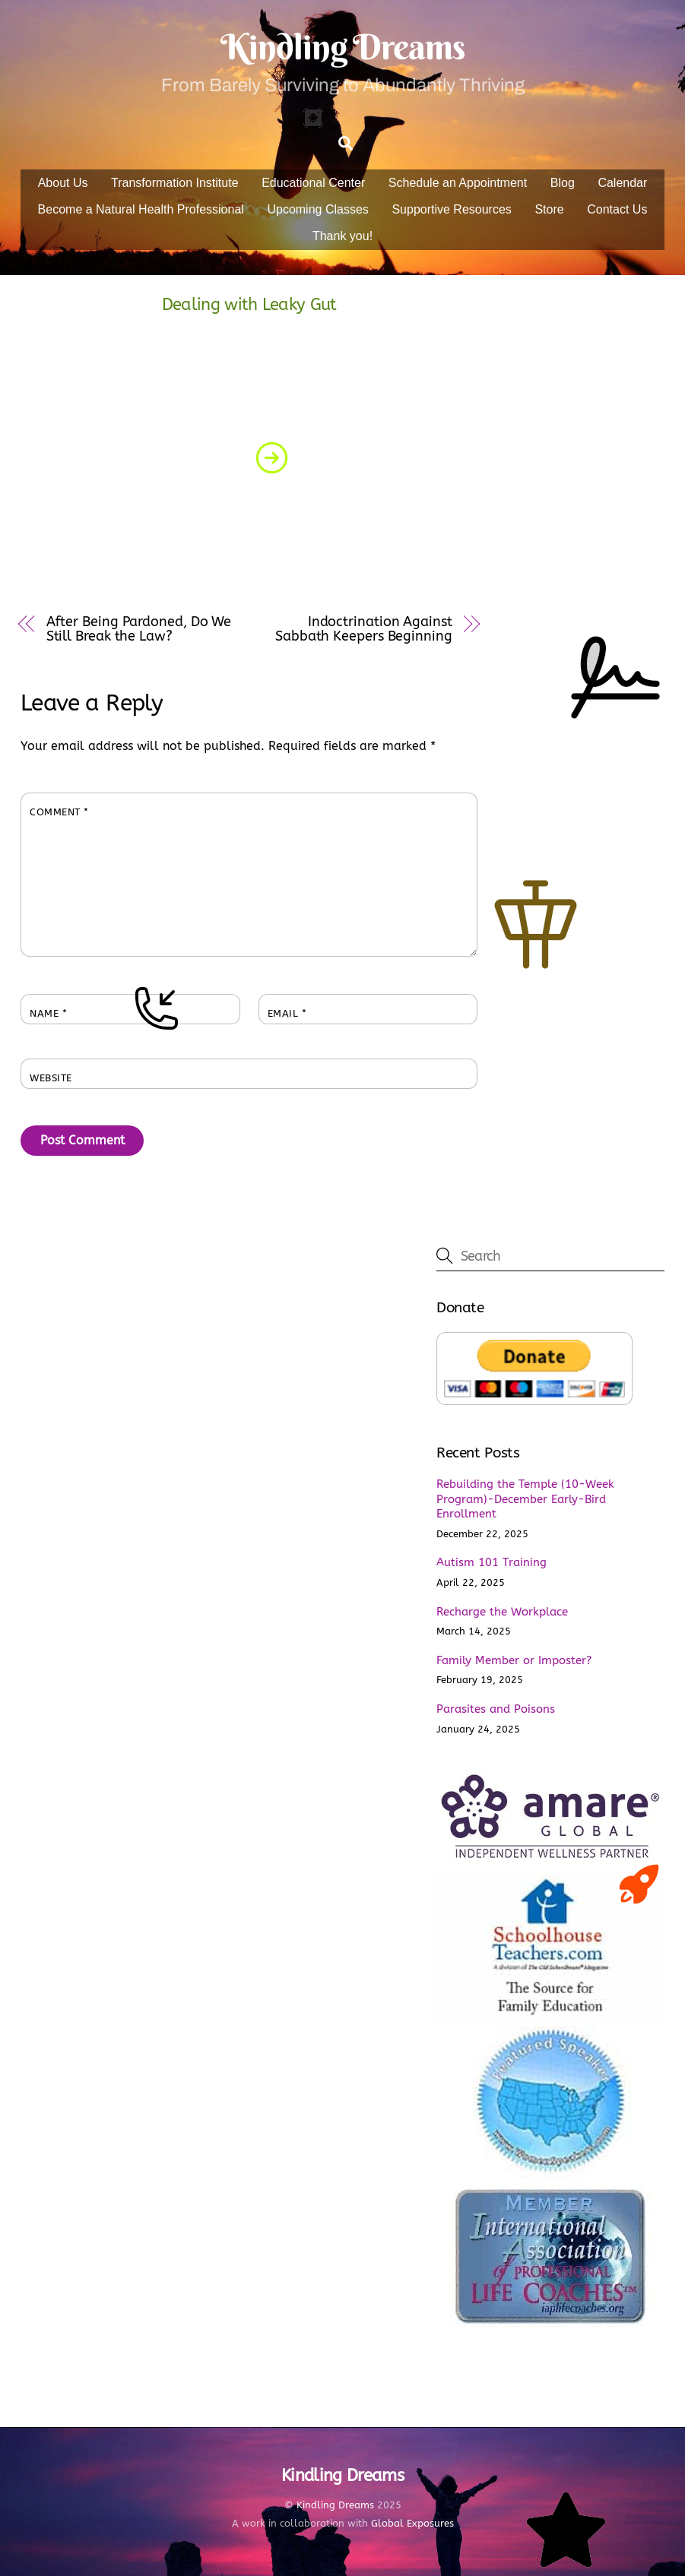 The height and width of the screenshot is (2576, 685). Describe the element at coordinates (535, 924) in the screenshot. I see `access air traffic control features` at that location.